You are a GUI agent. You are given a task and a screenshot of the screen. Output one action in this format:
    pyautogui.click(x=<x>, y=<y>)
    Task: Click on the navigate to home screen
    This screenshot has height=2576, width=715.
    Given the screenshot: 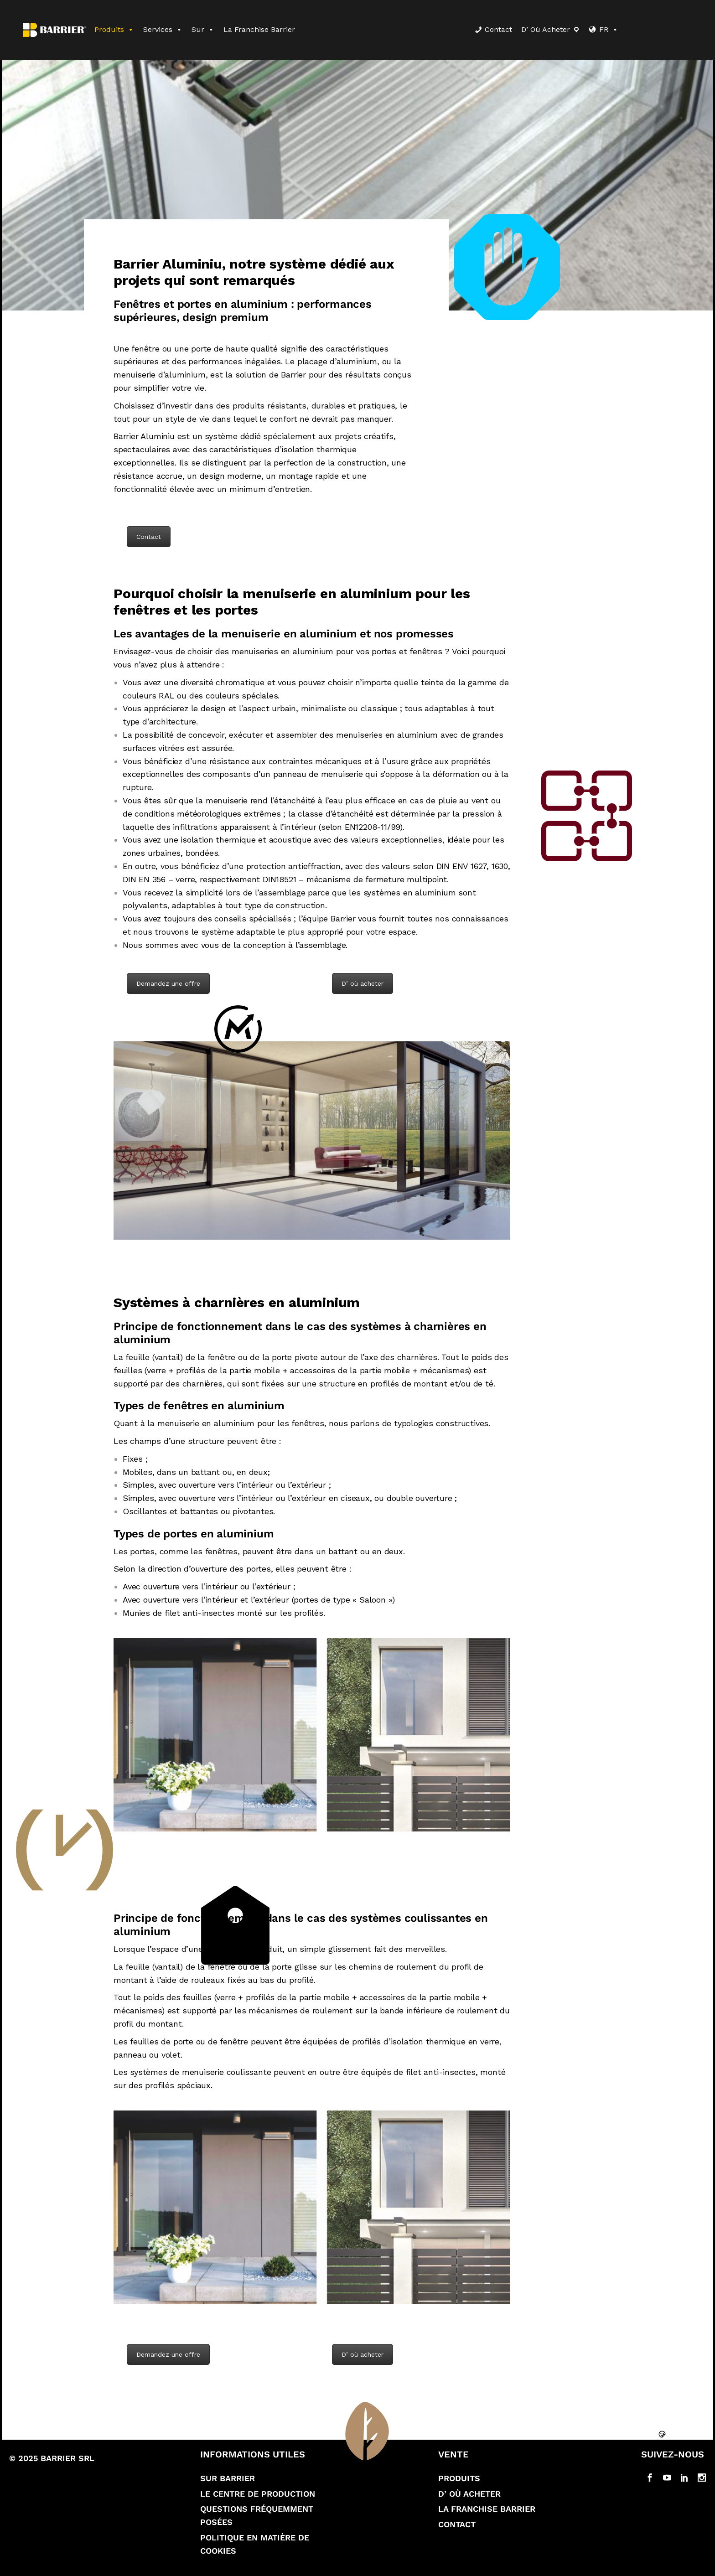 What is the action you would take?
    pyautogui.click(x=235, y=1927)
    